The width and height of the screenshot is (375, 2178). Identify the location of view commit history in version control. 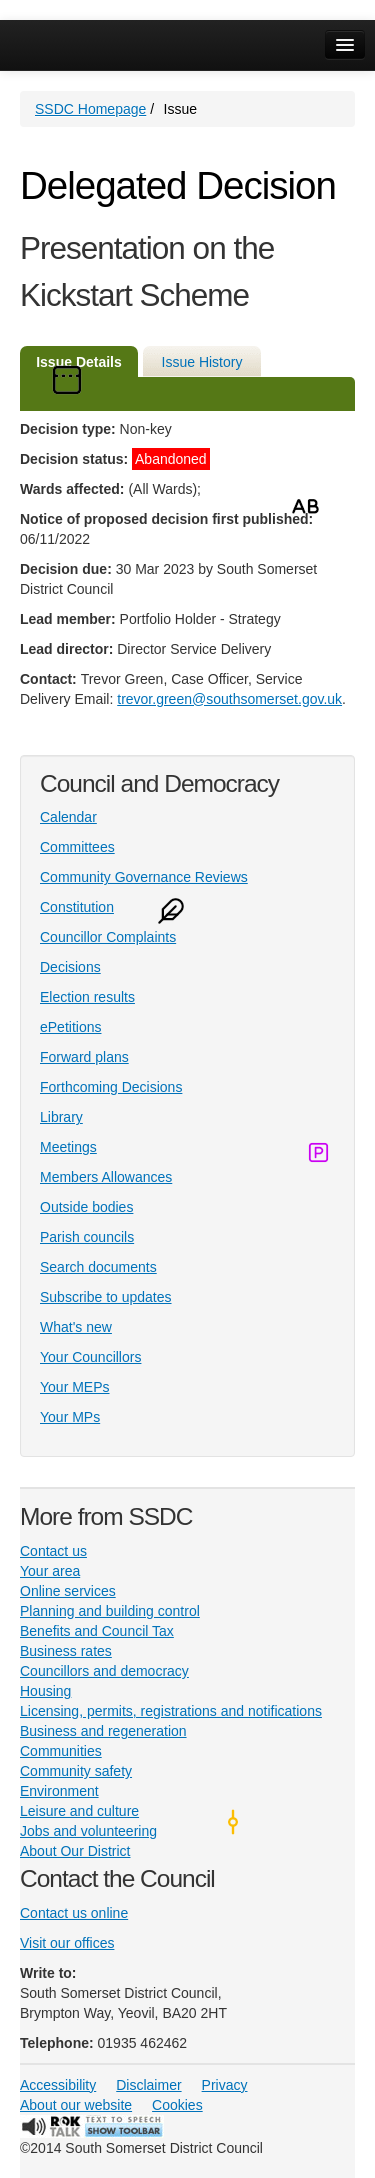
(233, 1822).